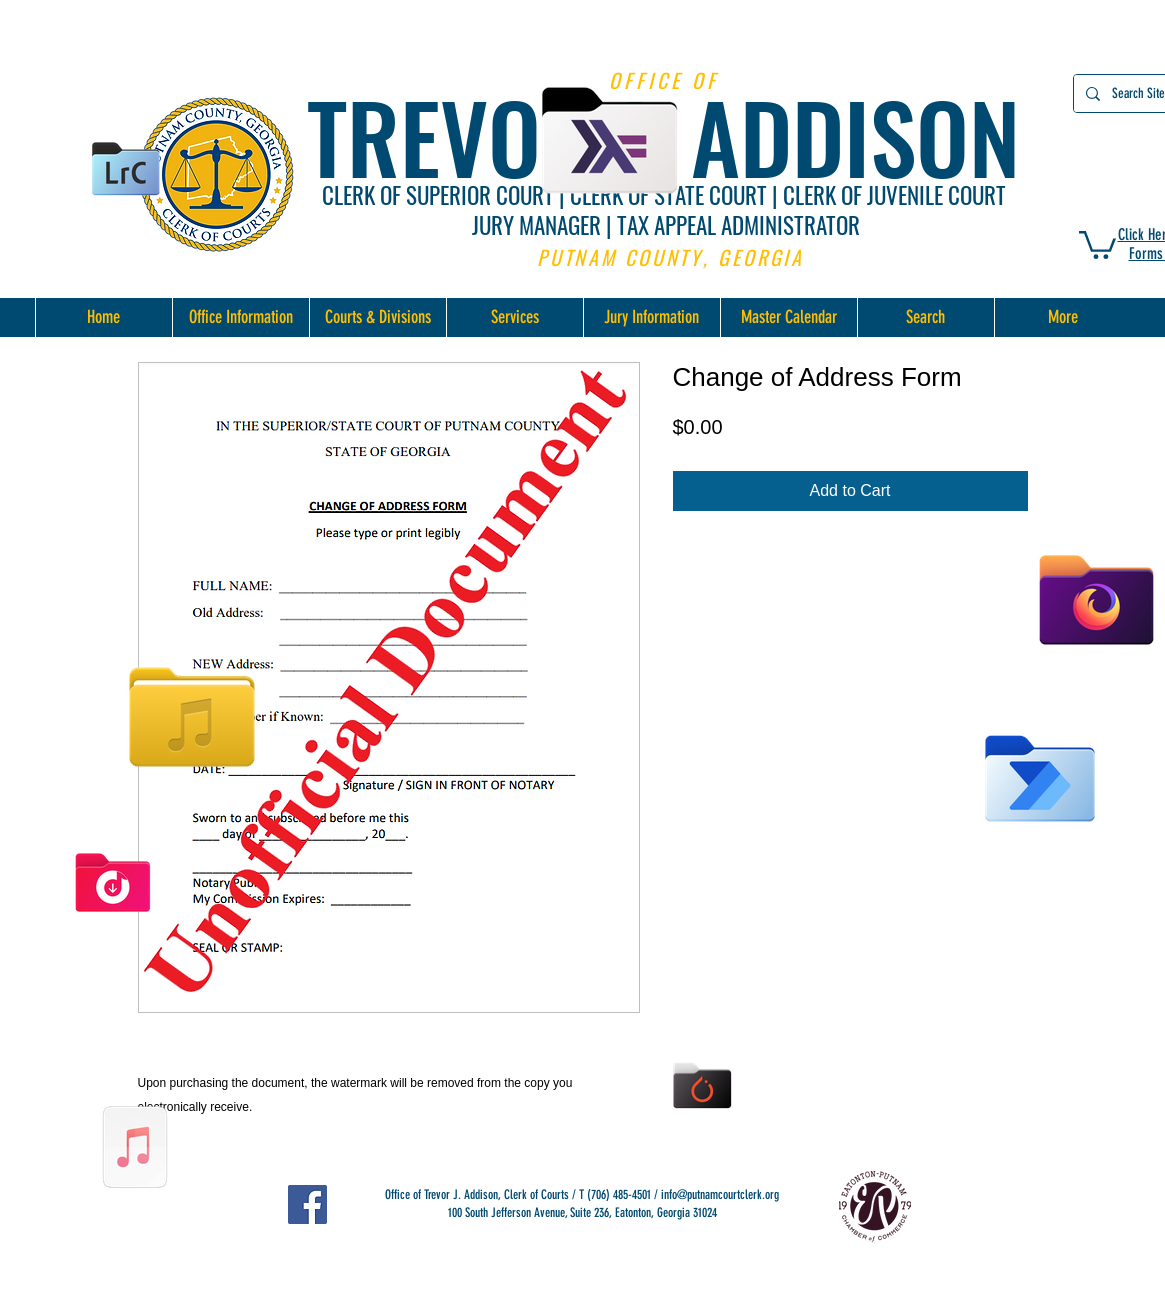 Image resolution: width=1165 pixels, height=1292 pixels. Describe the element at coordinates (1039, 781) in the screenshot. I see `open Microsoft Power Automate project files` at that location.